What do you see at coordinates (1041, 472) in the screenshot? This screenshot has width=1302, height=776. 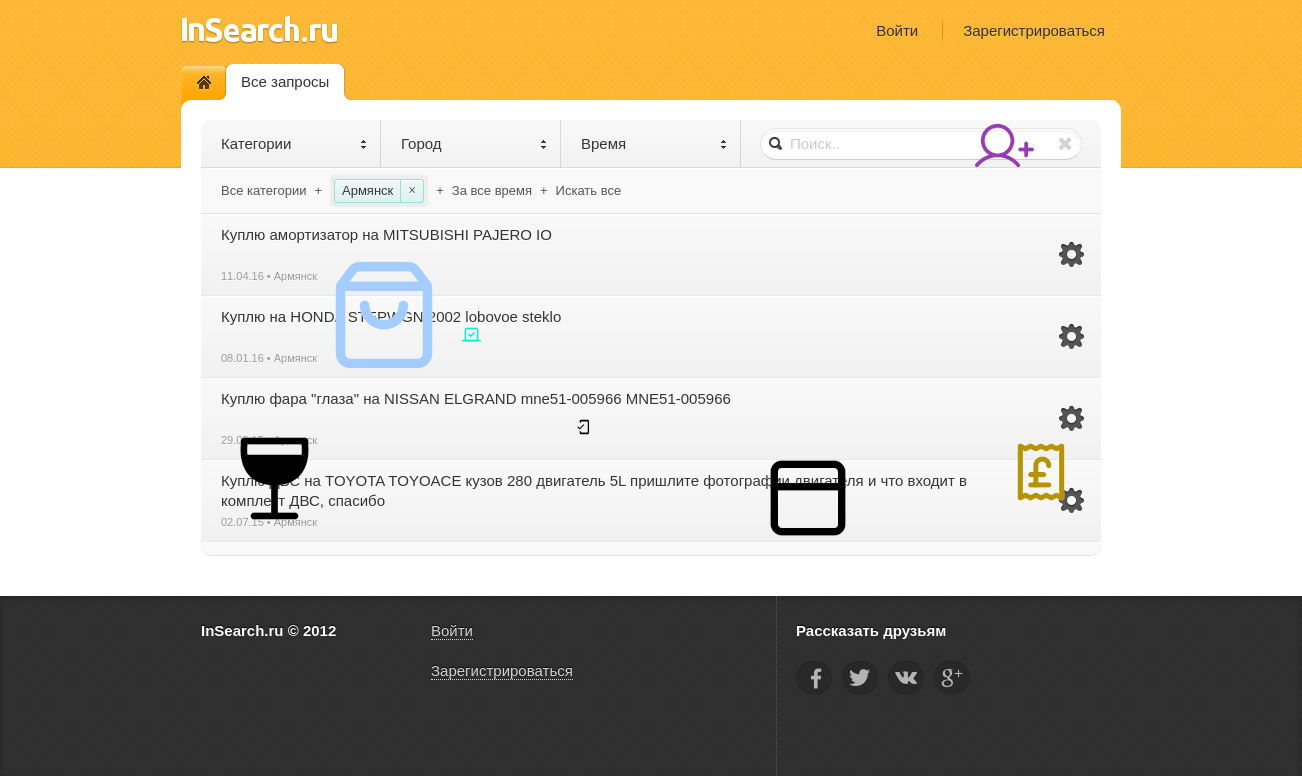 I see `view receipt or transaction in pounds sterling` at bounding box center [1041, 472].